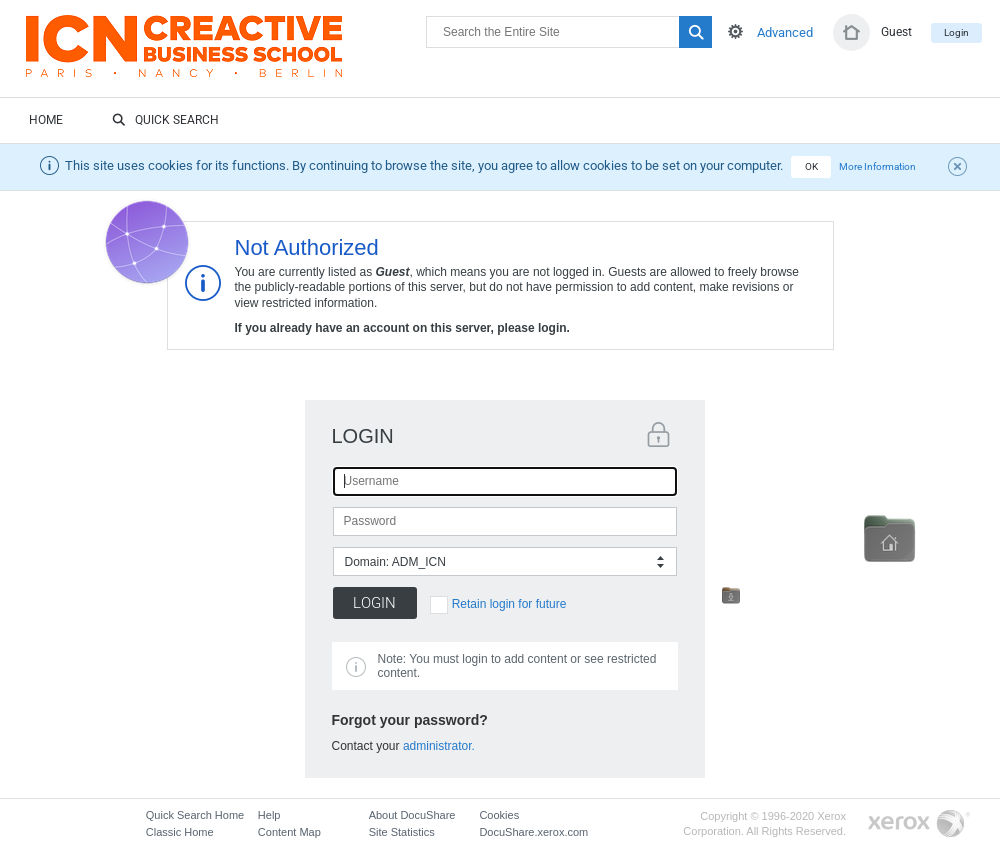 The width and height of the screenshot is (1000, 853). What do you see at coordinates (889, 538) in the screenshot?
I see `access your home folder` at bounding box center [889, 538].